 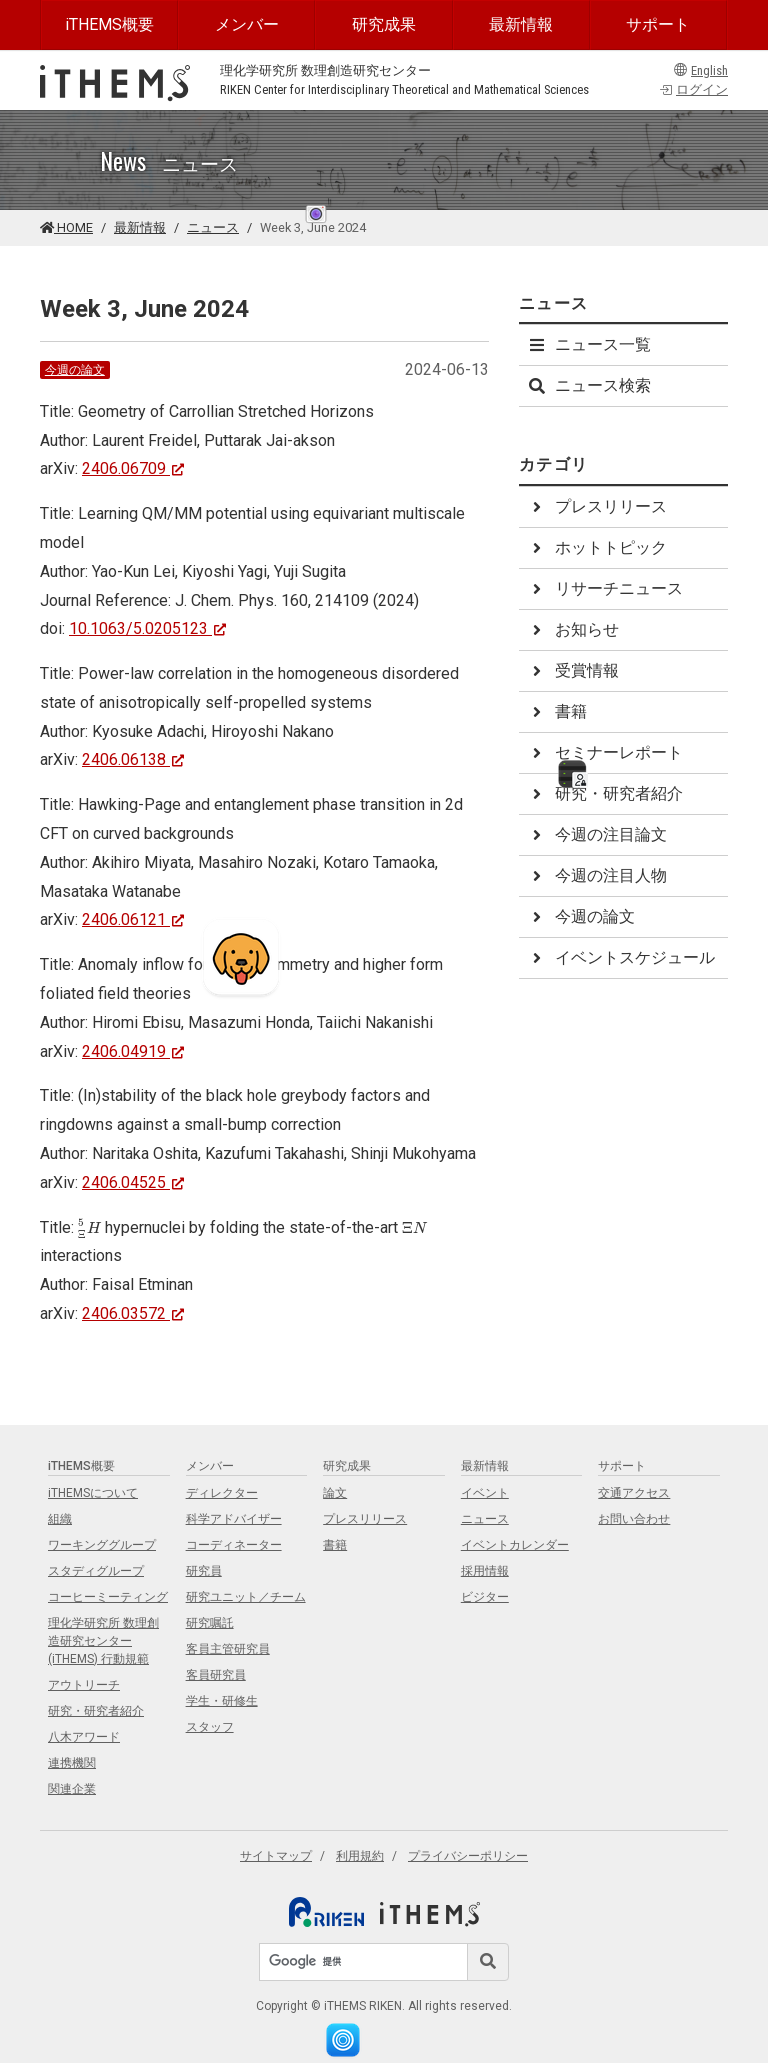 I want to click on open zen browser (twilight variant), so click(x=343, y=2040).